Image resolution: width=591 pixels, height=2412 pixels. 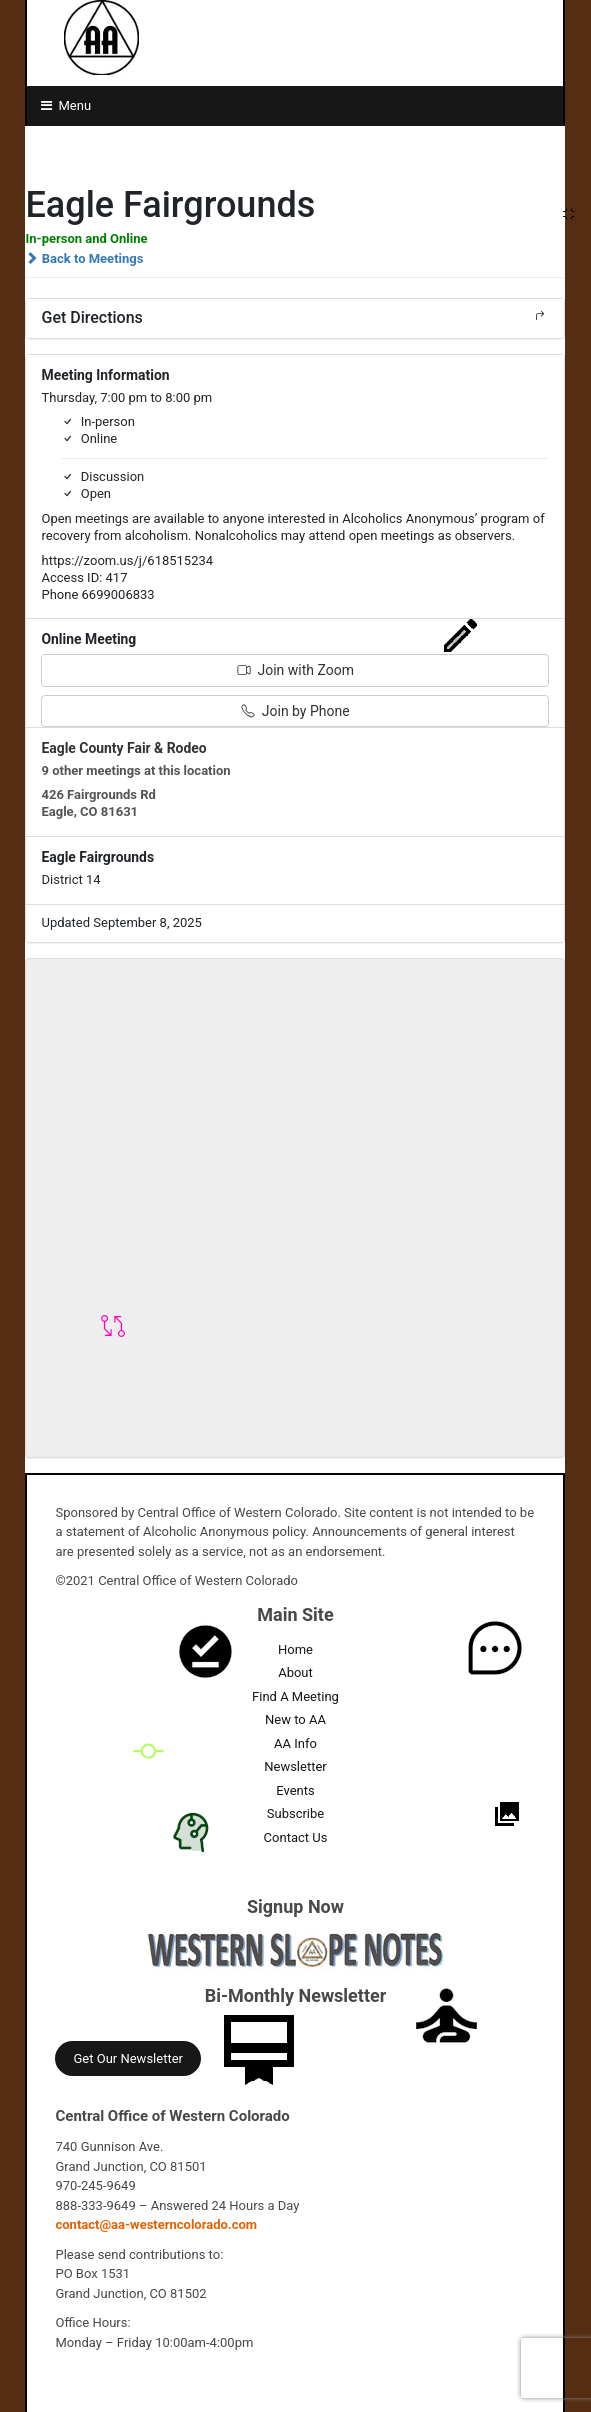 What do you see at coordinates (148, 1751) in the screenshot?
I see `view commit details in a repository` at bounding box center [148, 1751].